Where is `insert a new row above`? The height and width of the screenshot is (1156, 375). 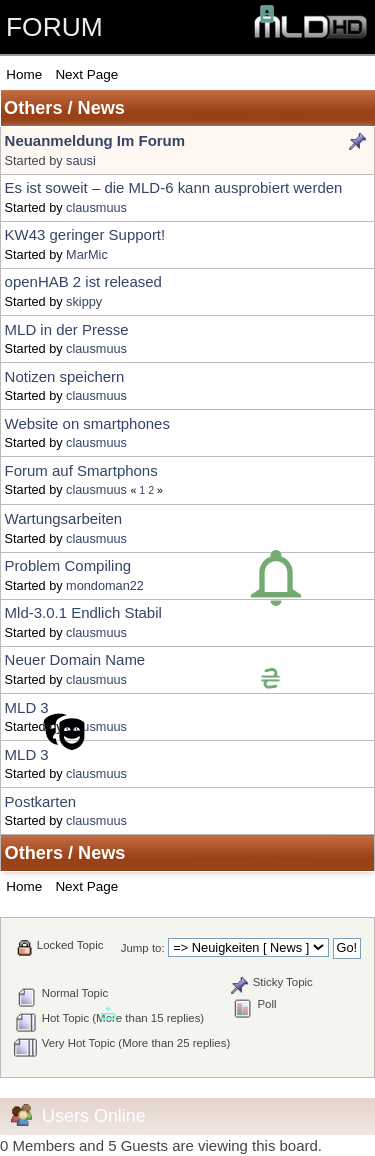
insert a new row above is located at coordinates (108, 1013).